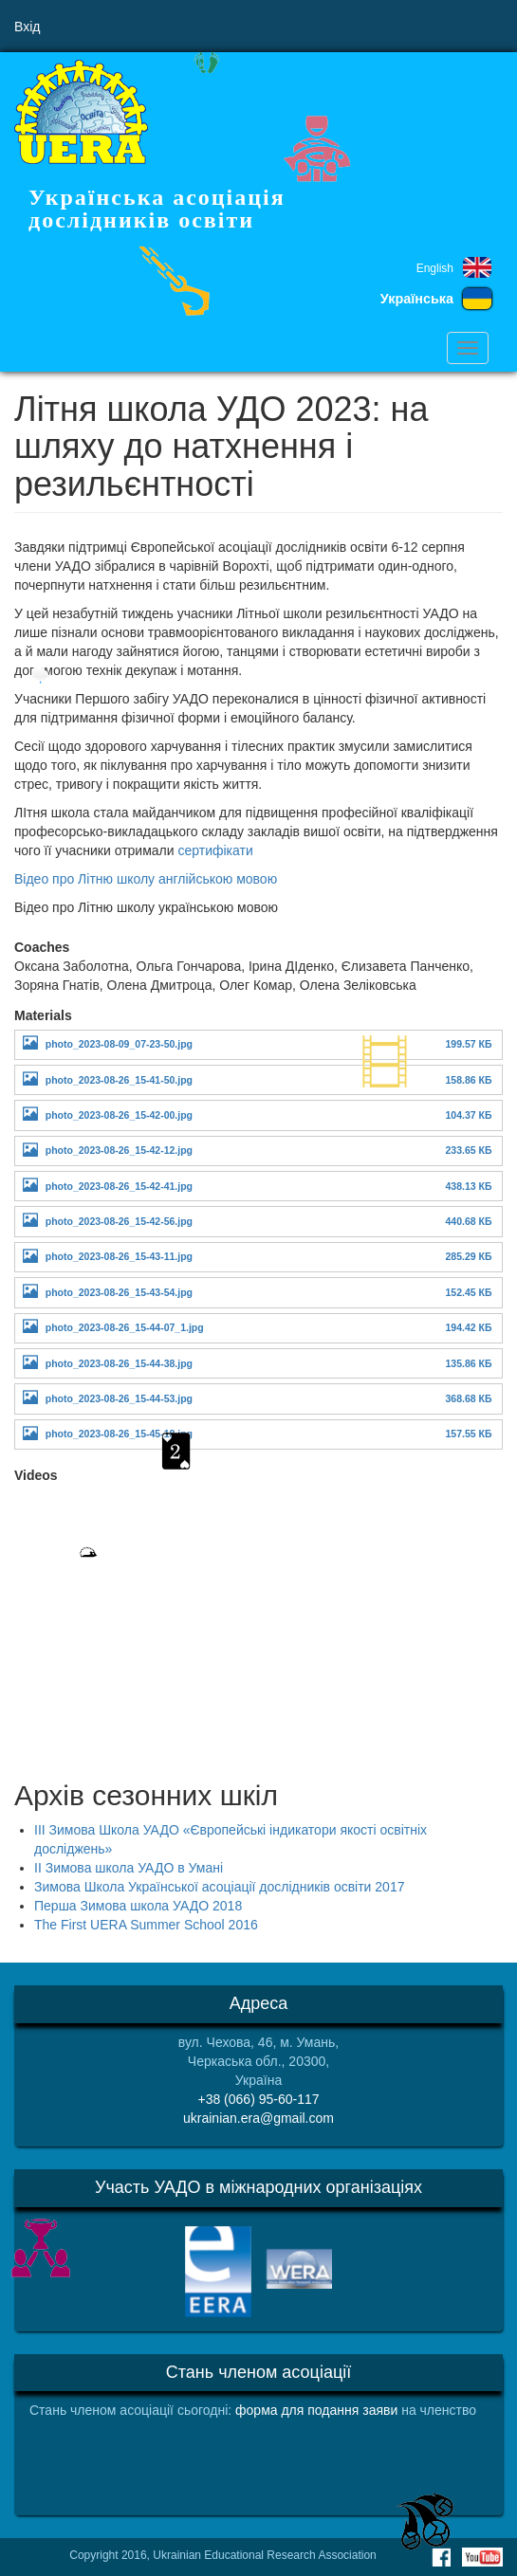  What do you see at coordinates (317, 149) in the screenshot?
I see `fishing mini-game or activity` at bounding box center [317, 149].